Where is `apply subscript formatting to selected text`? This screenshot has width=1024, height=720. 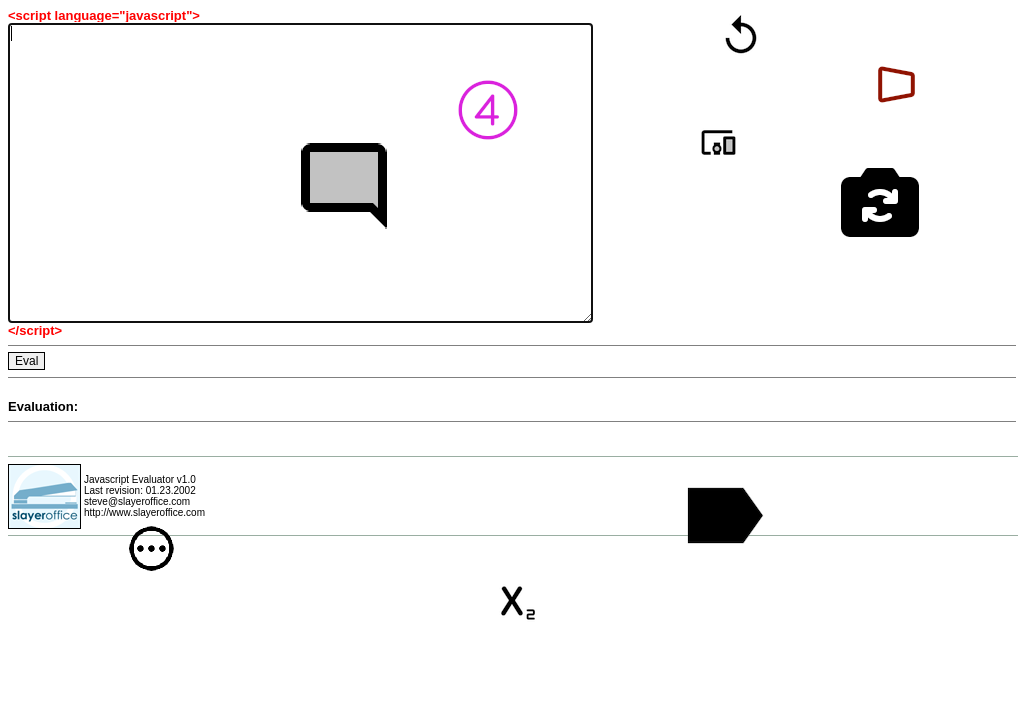 apply subscript formatting to selected text is located at coordinates (512, 603).